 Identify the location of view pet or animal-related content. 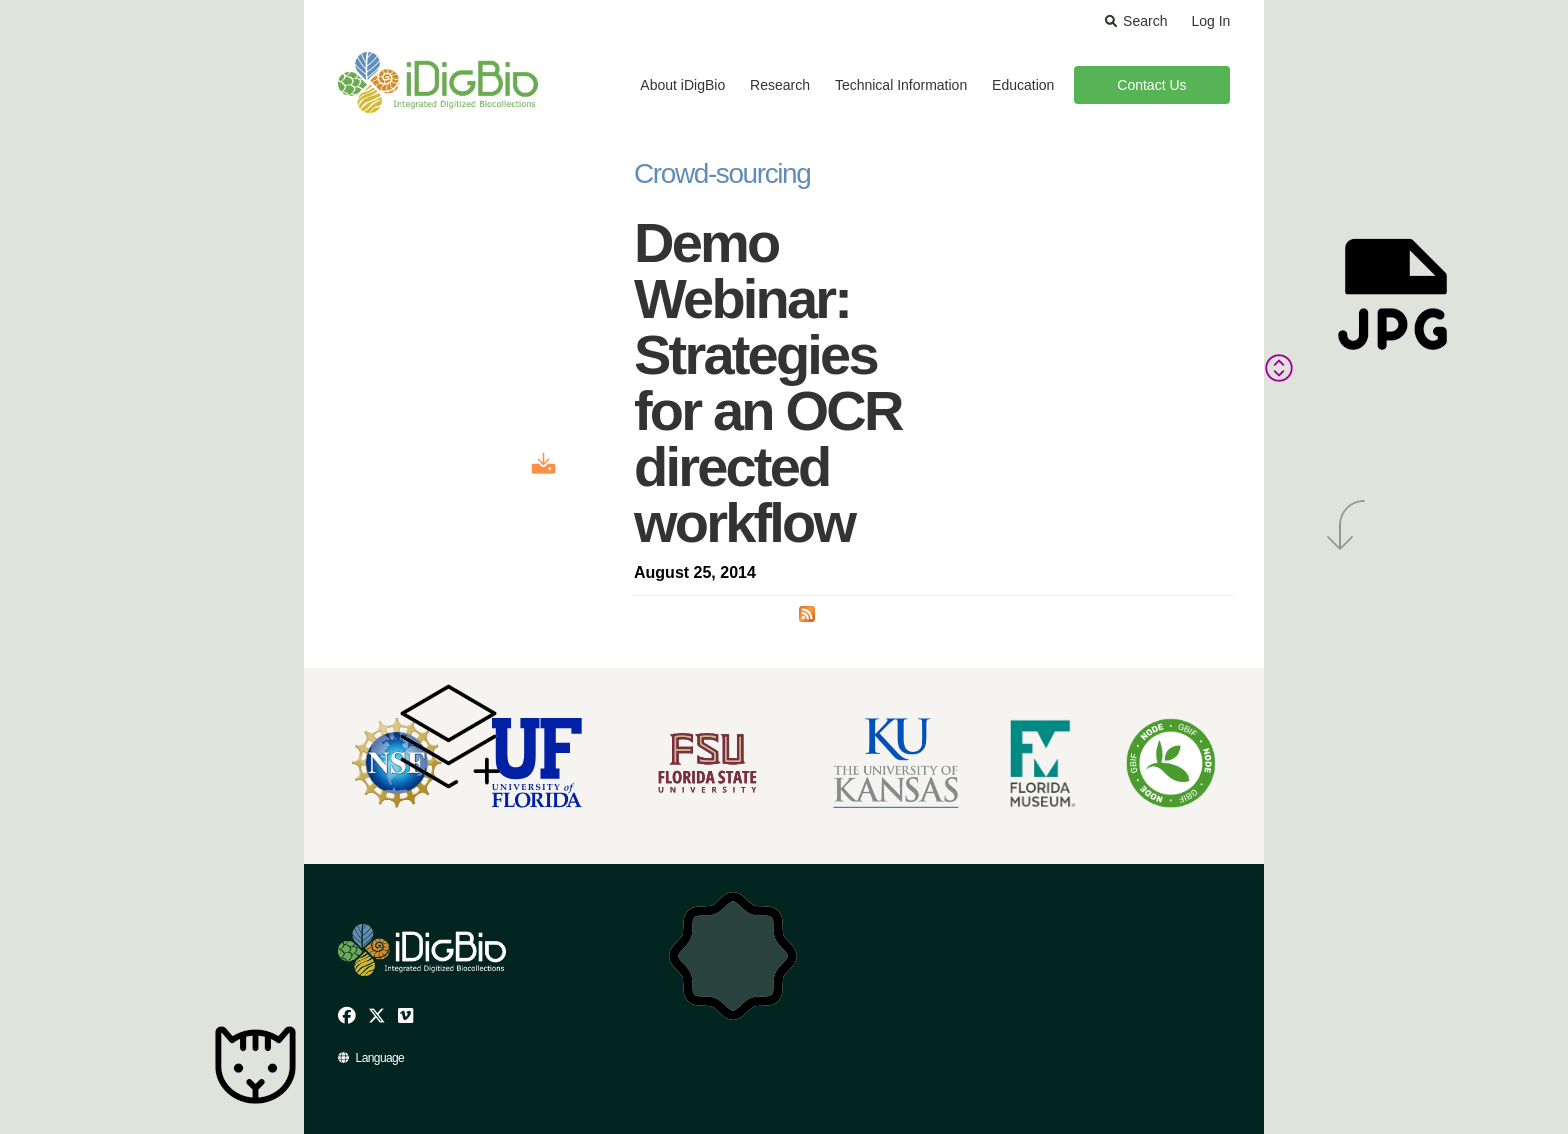
(255, 1063).